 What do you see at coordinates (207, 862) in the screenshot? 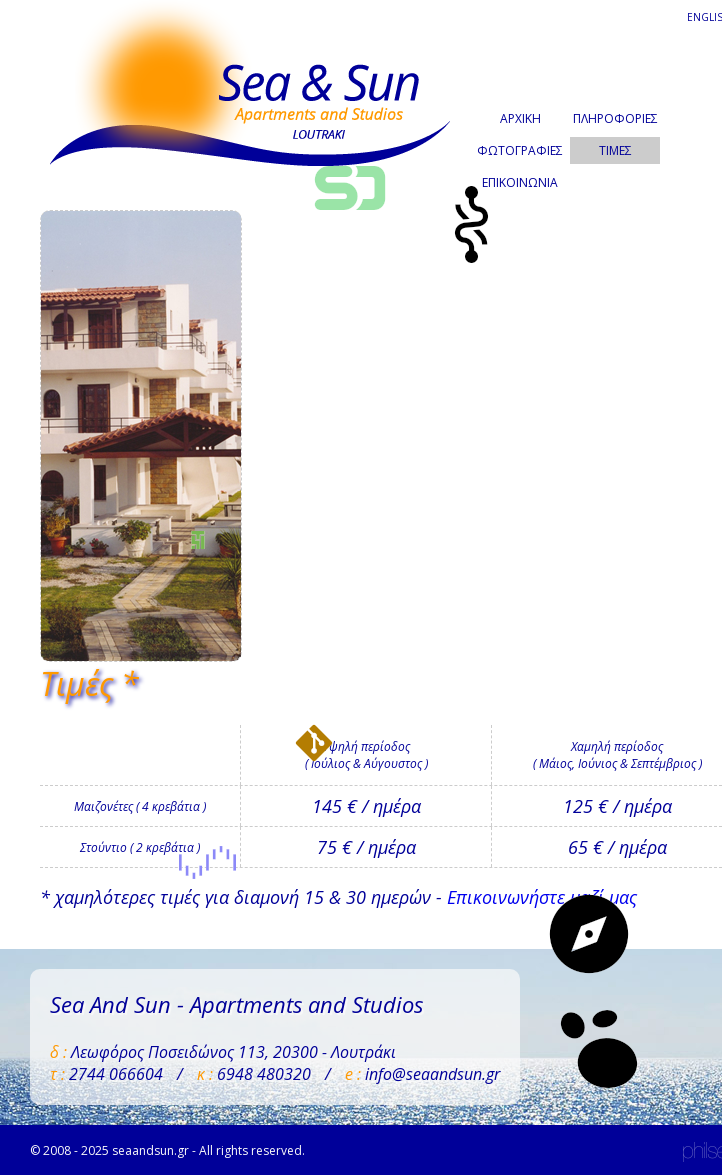
I see `unraid server management application` at bounding box center [207, 862].